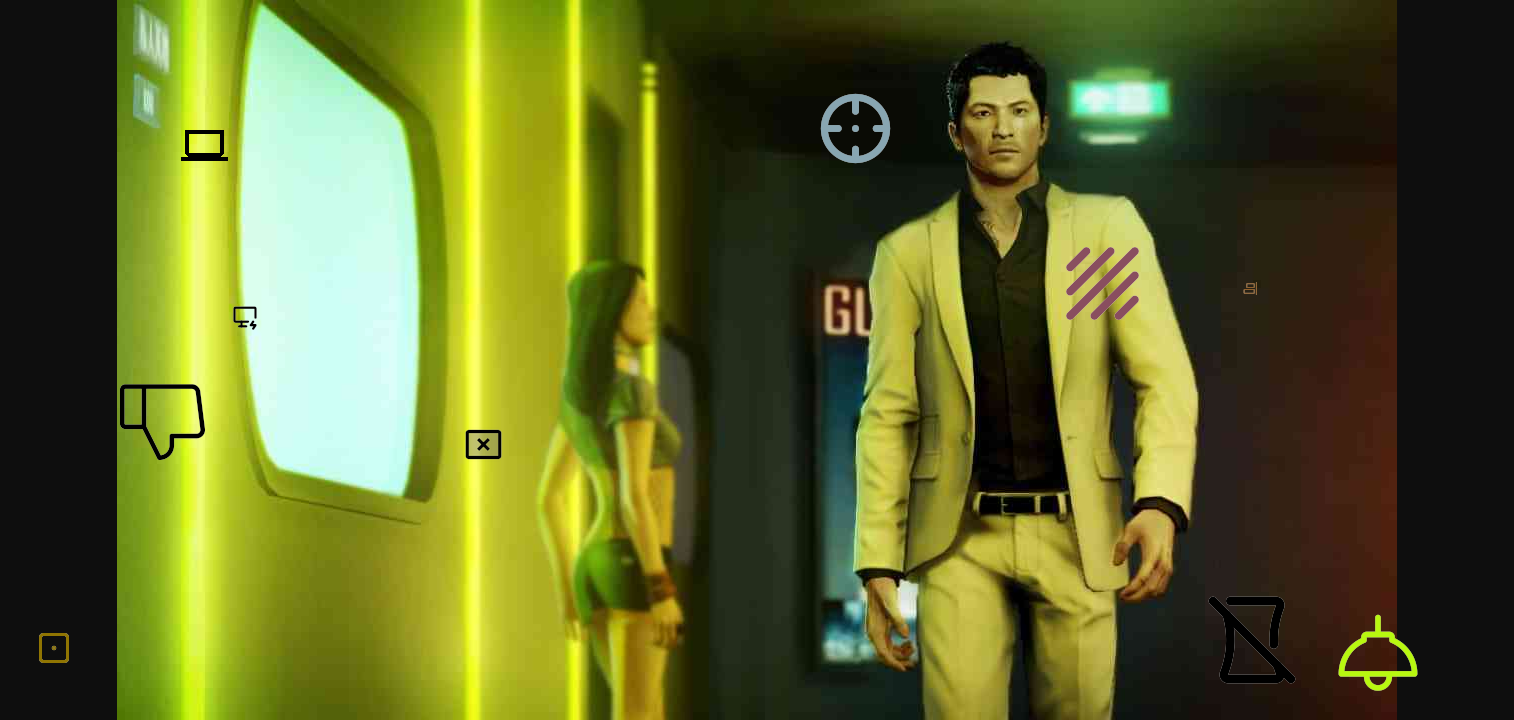  I want to click on roll the dice or generate a random result, so click(54, 648).